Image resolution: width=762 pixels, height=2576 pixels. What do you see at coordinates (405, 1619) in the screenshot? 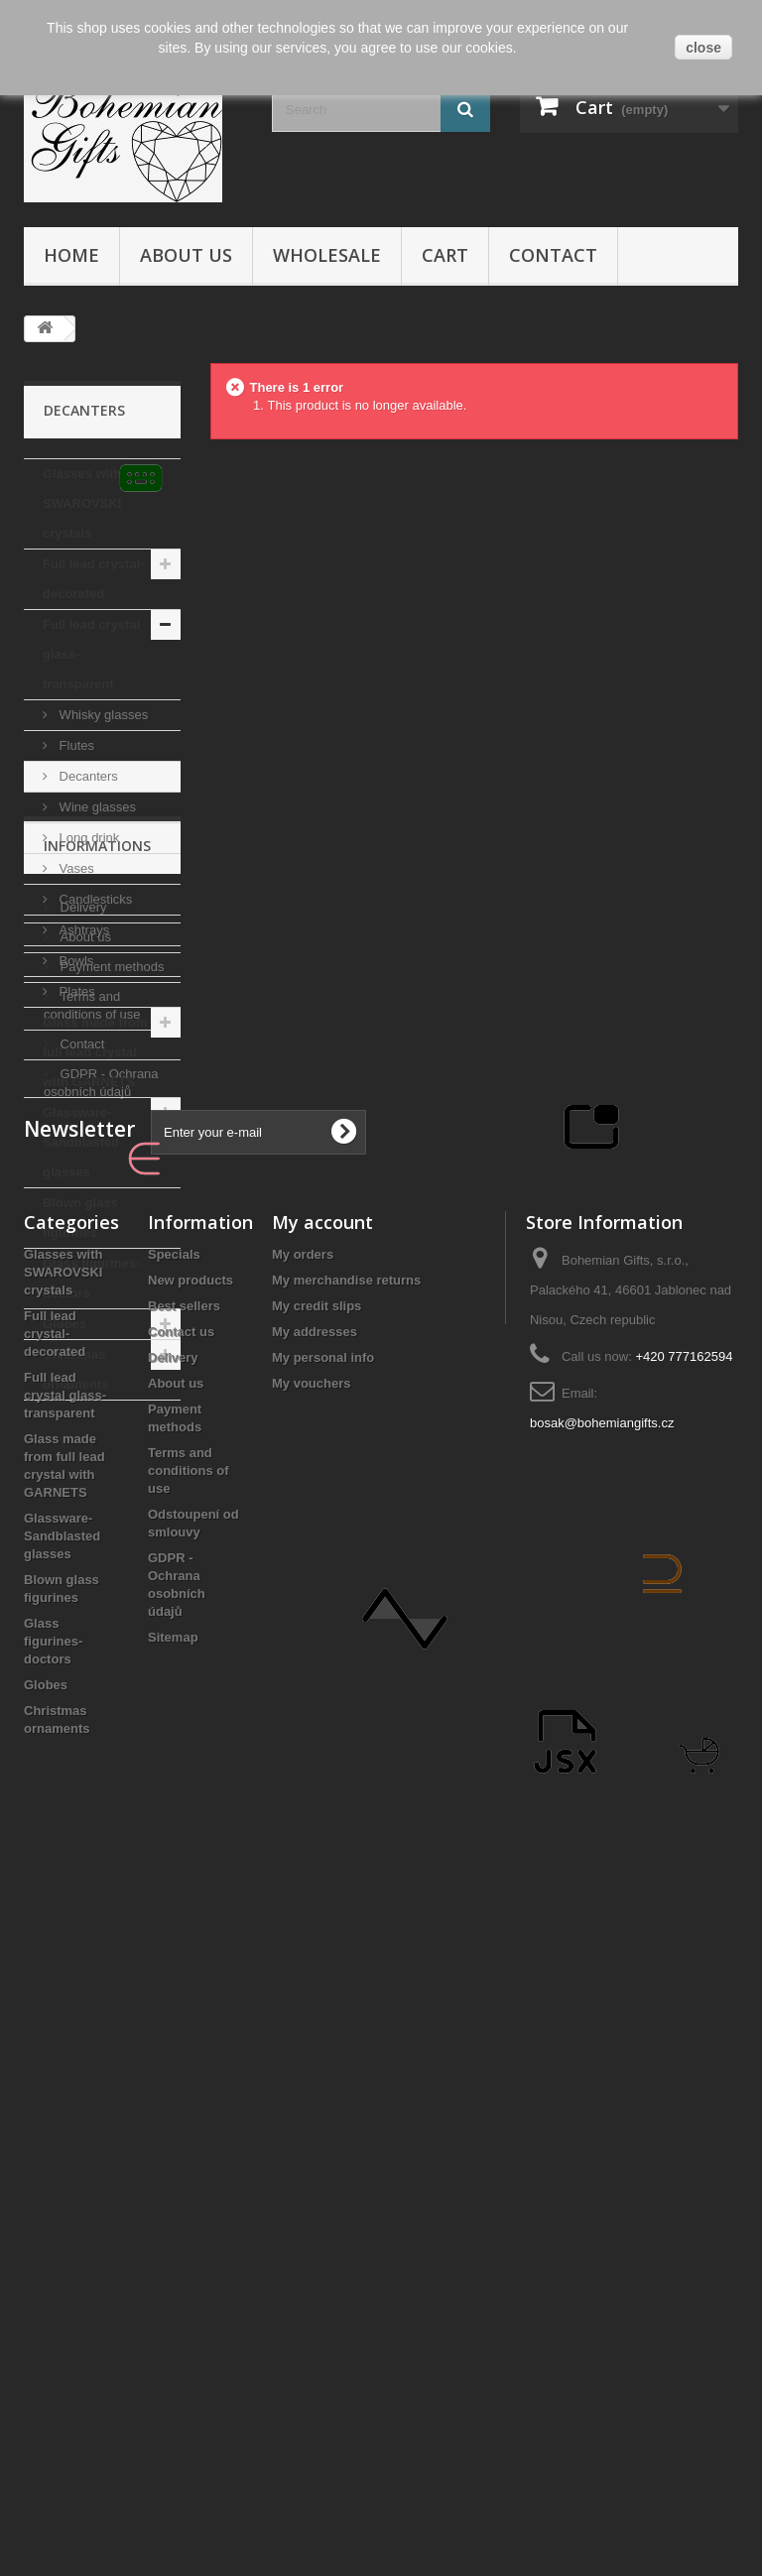
I see `select triangle waveform for audio synthesis` at bounding box center [405, 1619].